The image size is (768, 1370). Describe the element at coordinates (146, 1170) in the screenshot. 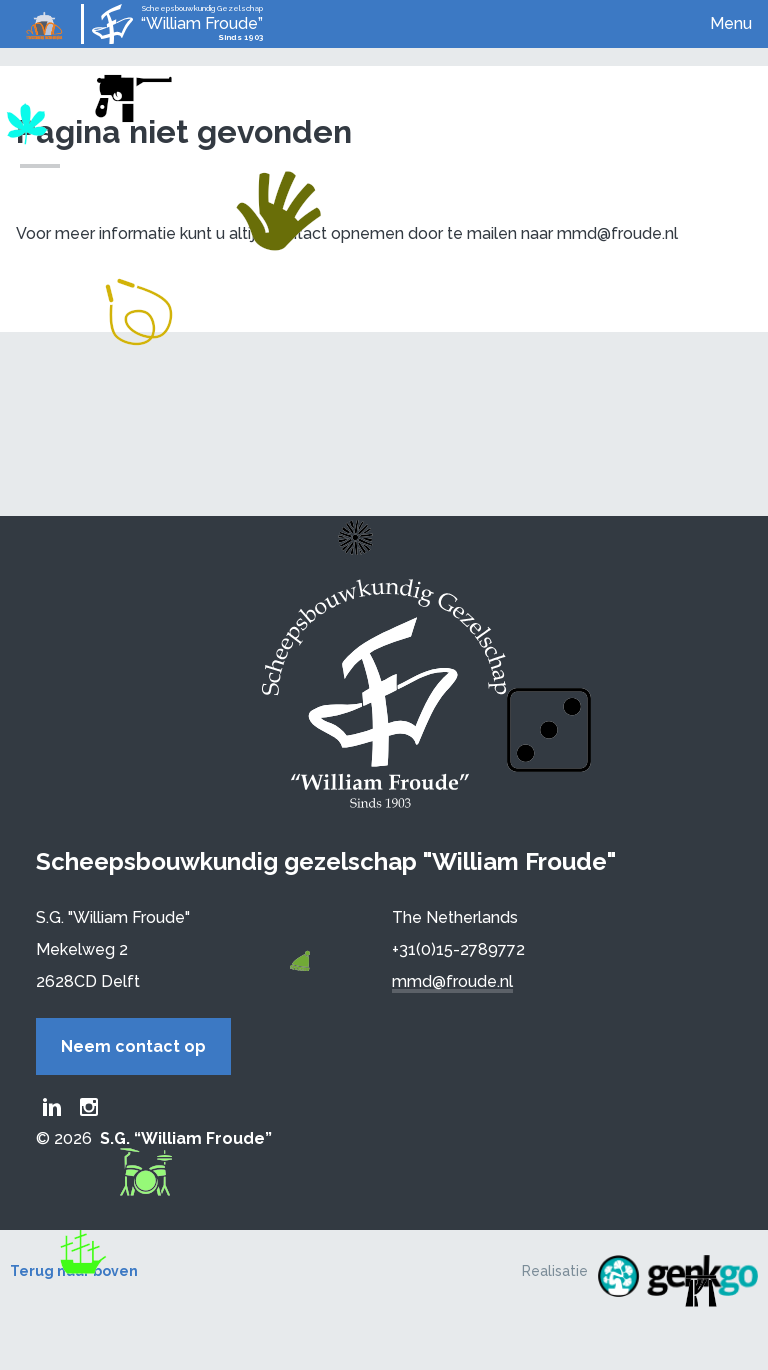

I see `access drum or percussion instruments` at that location.